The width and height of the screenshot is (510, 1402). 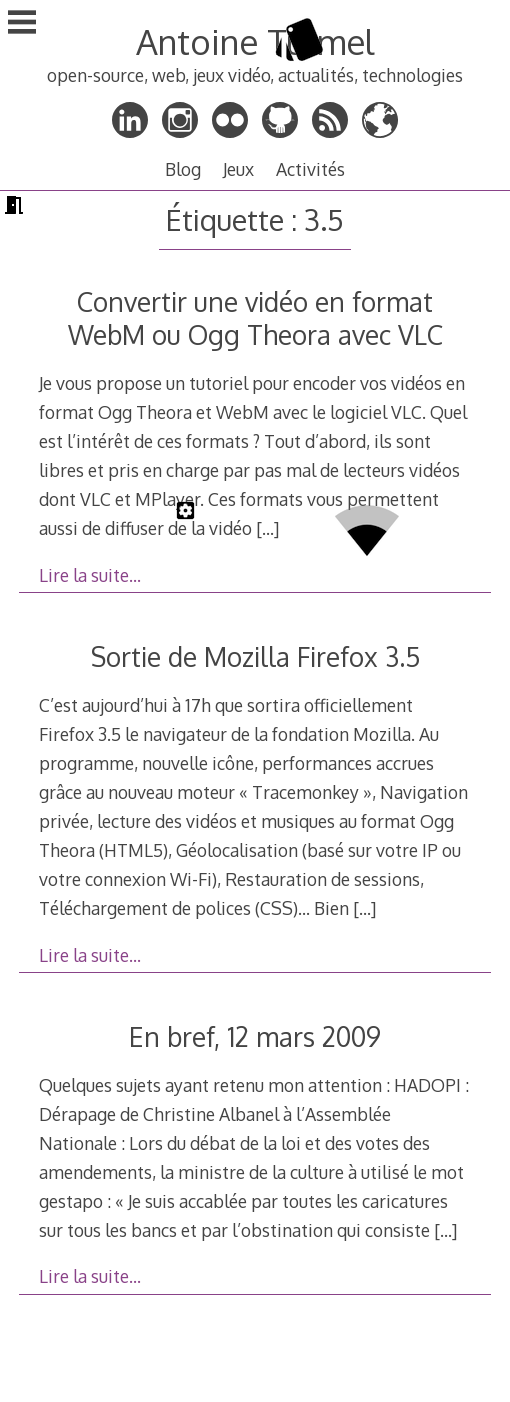 What do you see at coordinates (185, 510) in the screenshot?
I see `access application settings` at bounding box center [185, 510].